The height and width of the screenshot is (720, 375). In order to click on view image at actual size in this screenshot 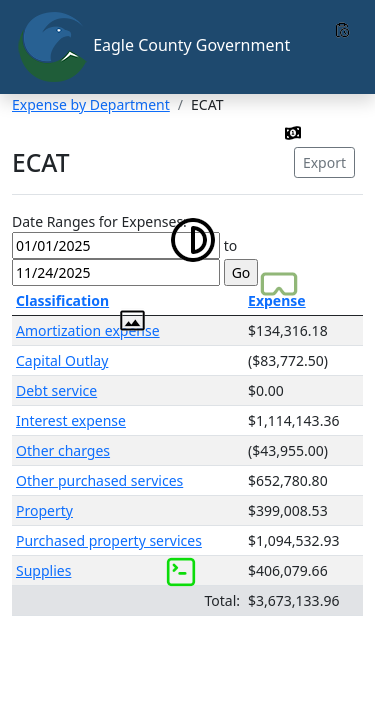, I will do `click(132, 320)`.